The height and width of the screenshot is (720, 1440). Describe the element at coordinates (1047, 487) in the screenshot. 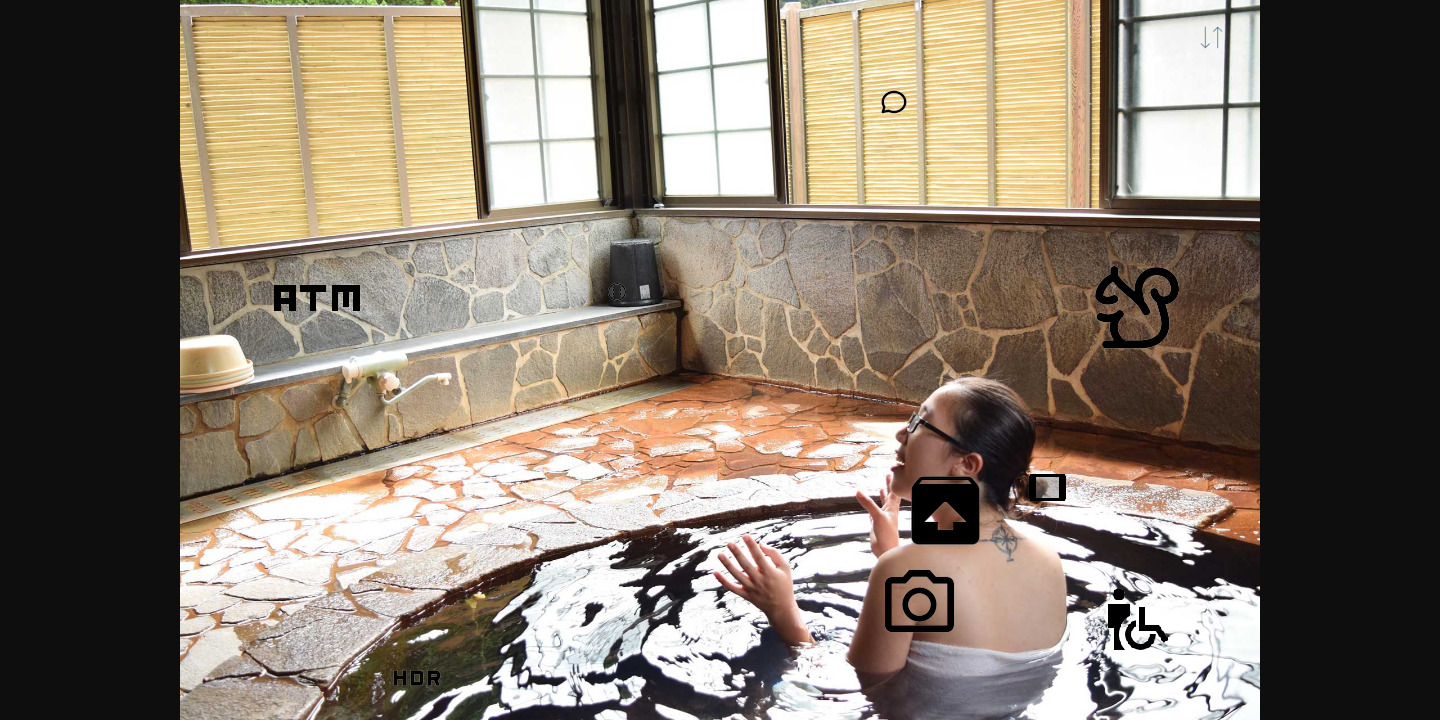

I see `switch to tablet view or layout` at that location.